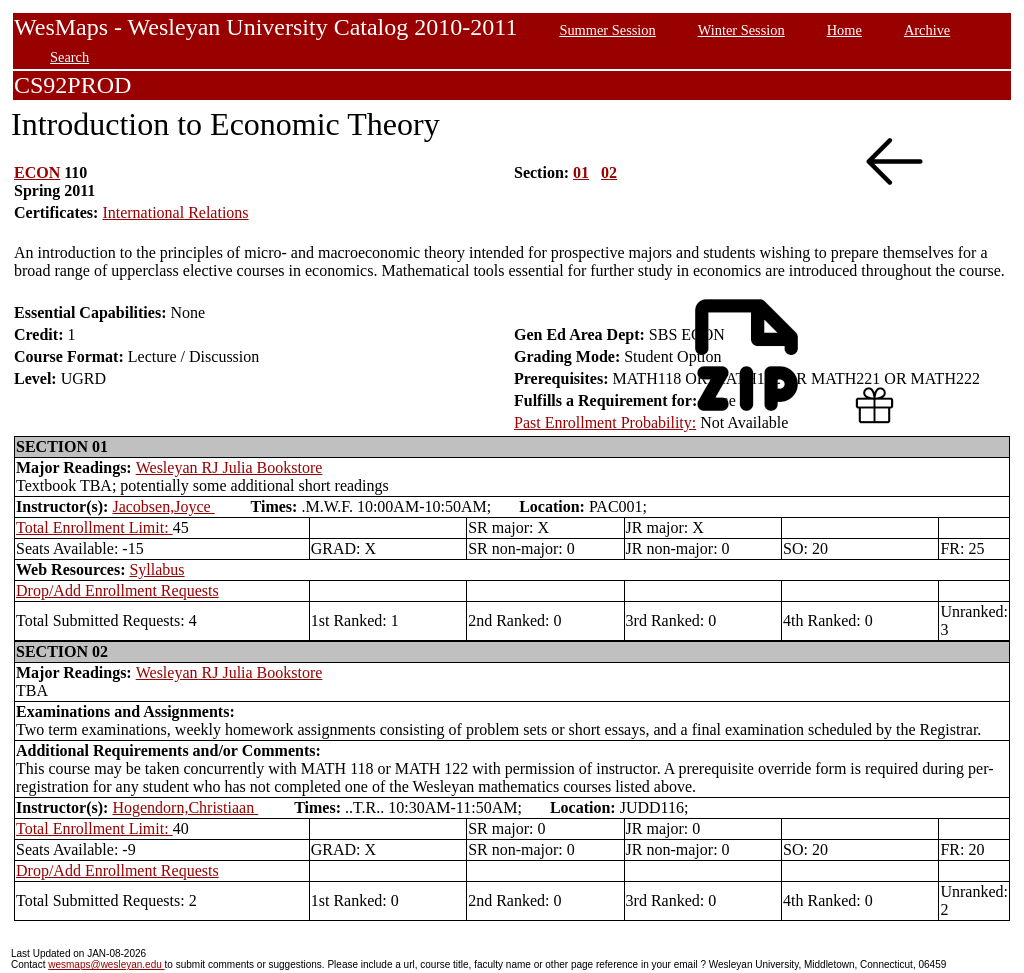 Image resolution: width=1024 pixels, height=973 pixels. Describe the element at coordinates (746, 359) in the screenshot. I see `compress files into a zip archive` at that location.